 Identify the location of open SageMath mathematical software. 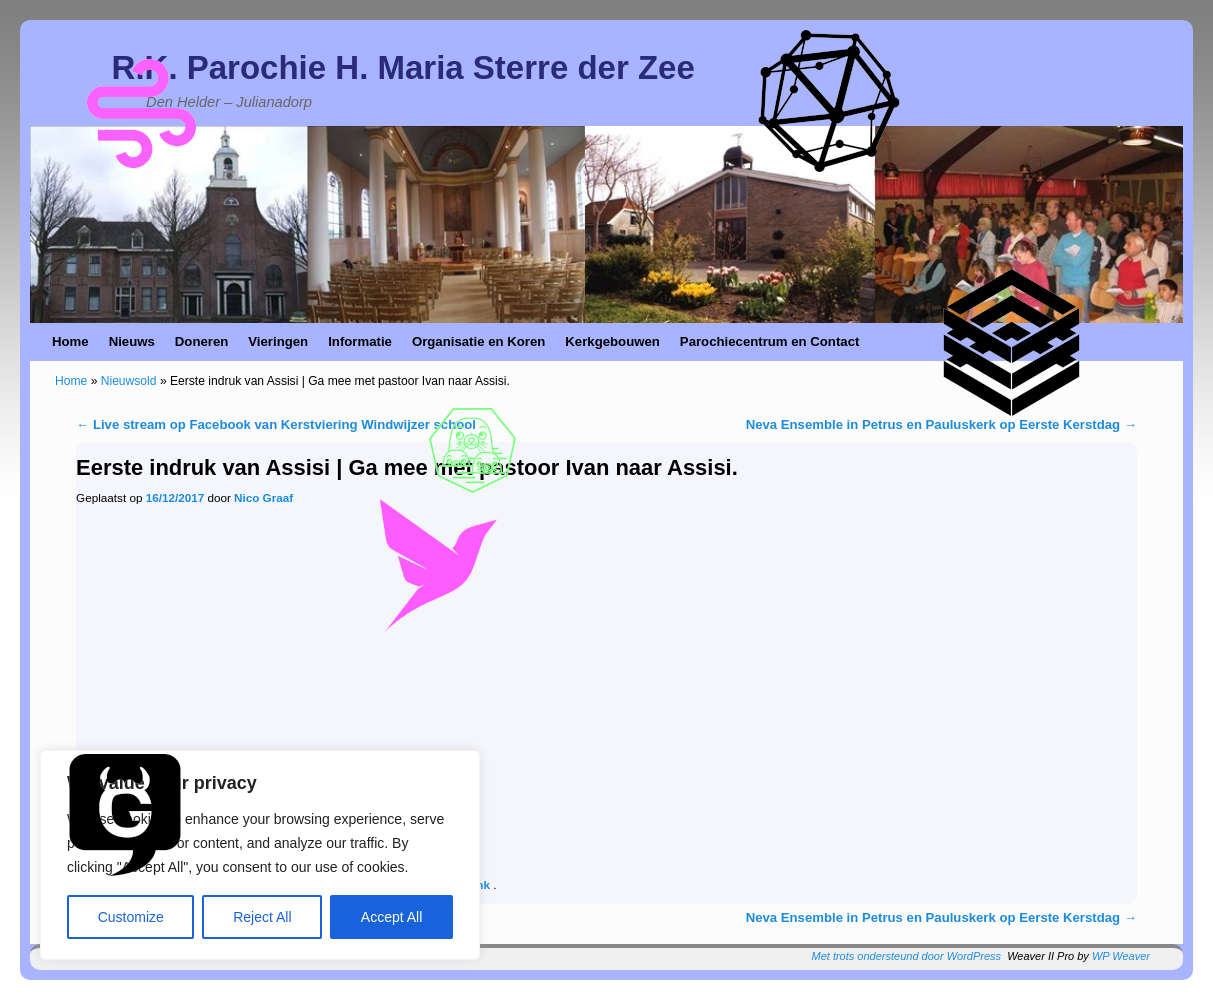
(829, 101).